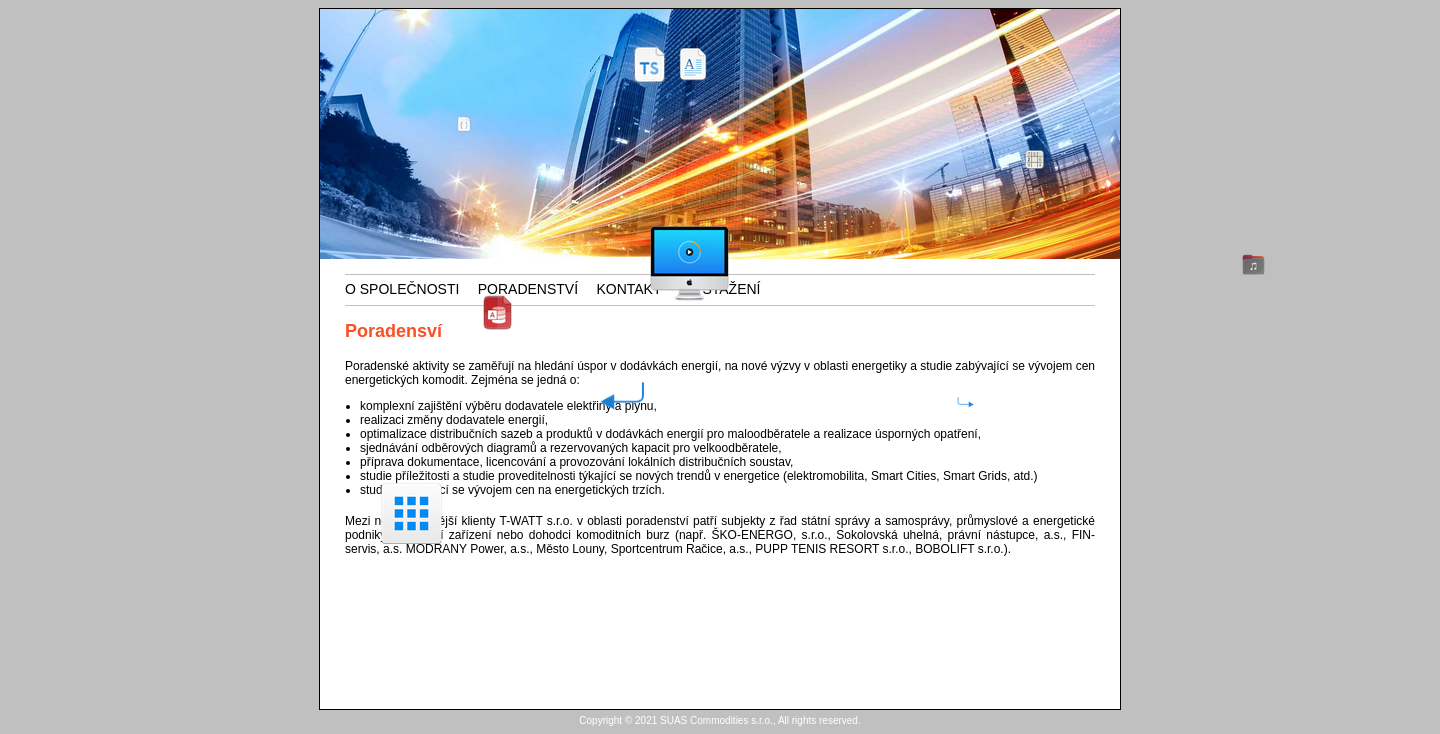 The height and width of the screenshot is (734, 1440). What do you see at coordinates (464, 124) in the screenshot?
I see `open a CSS stylesheet file` at bounding box center [464, 124].